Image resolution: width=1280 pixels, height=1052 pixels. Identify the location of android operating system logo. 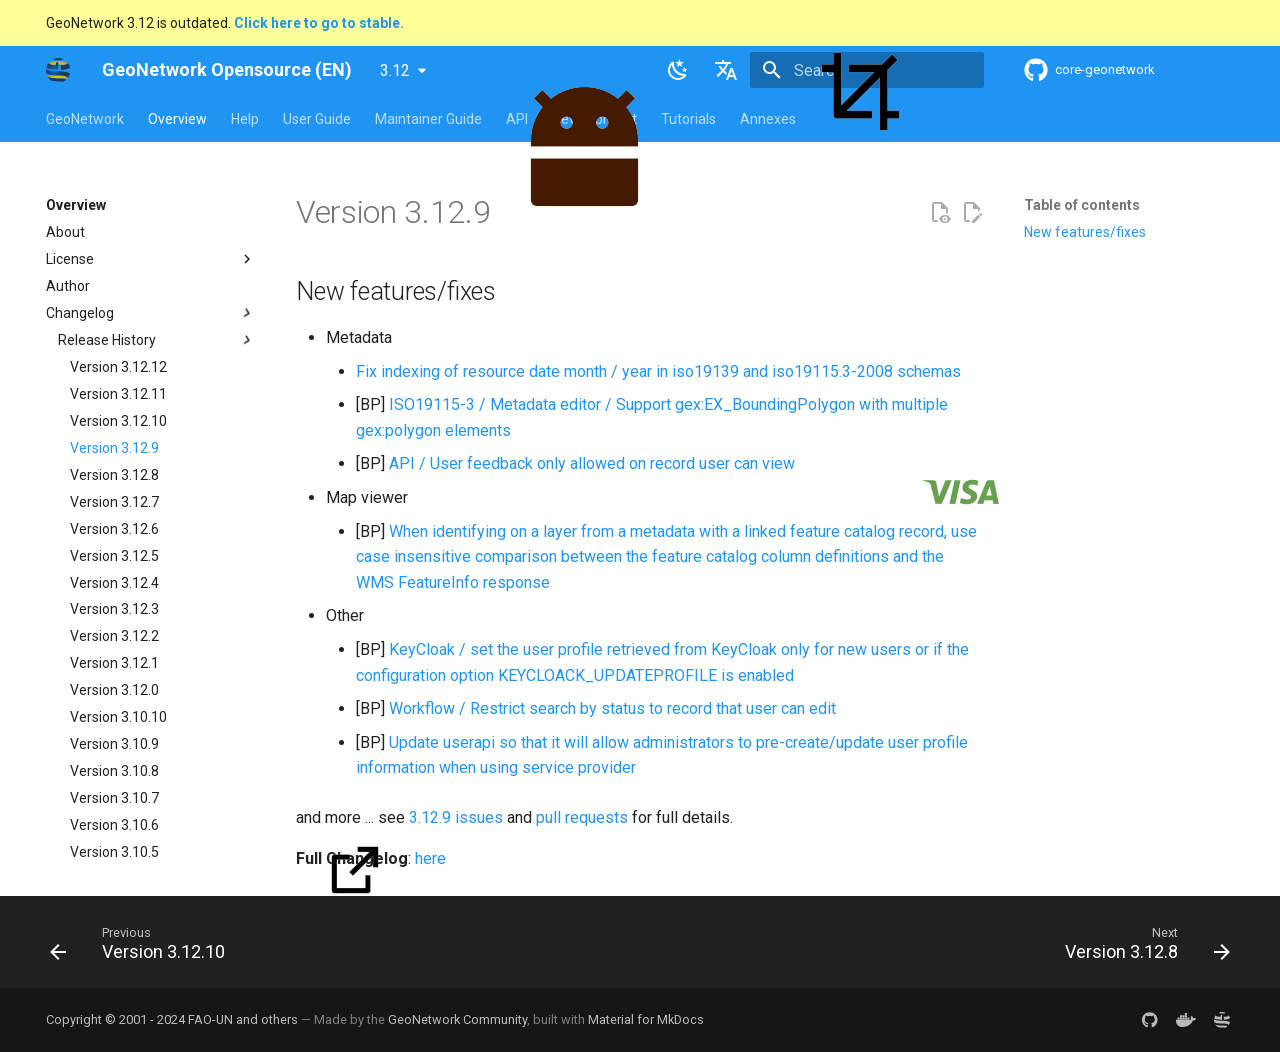
(584, 146).